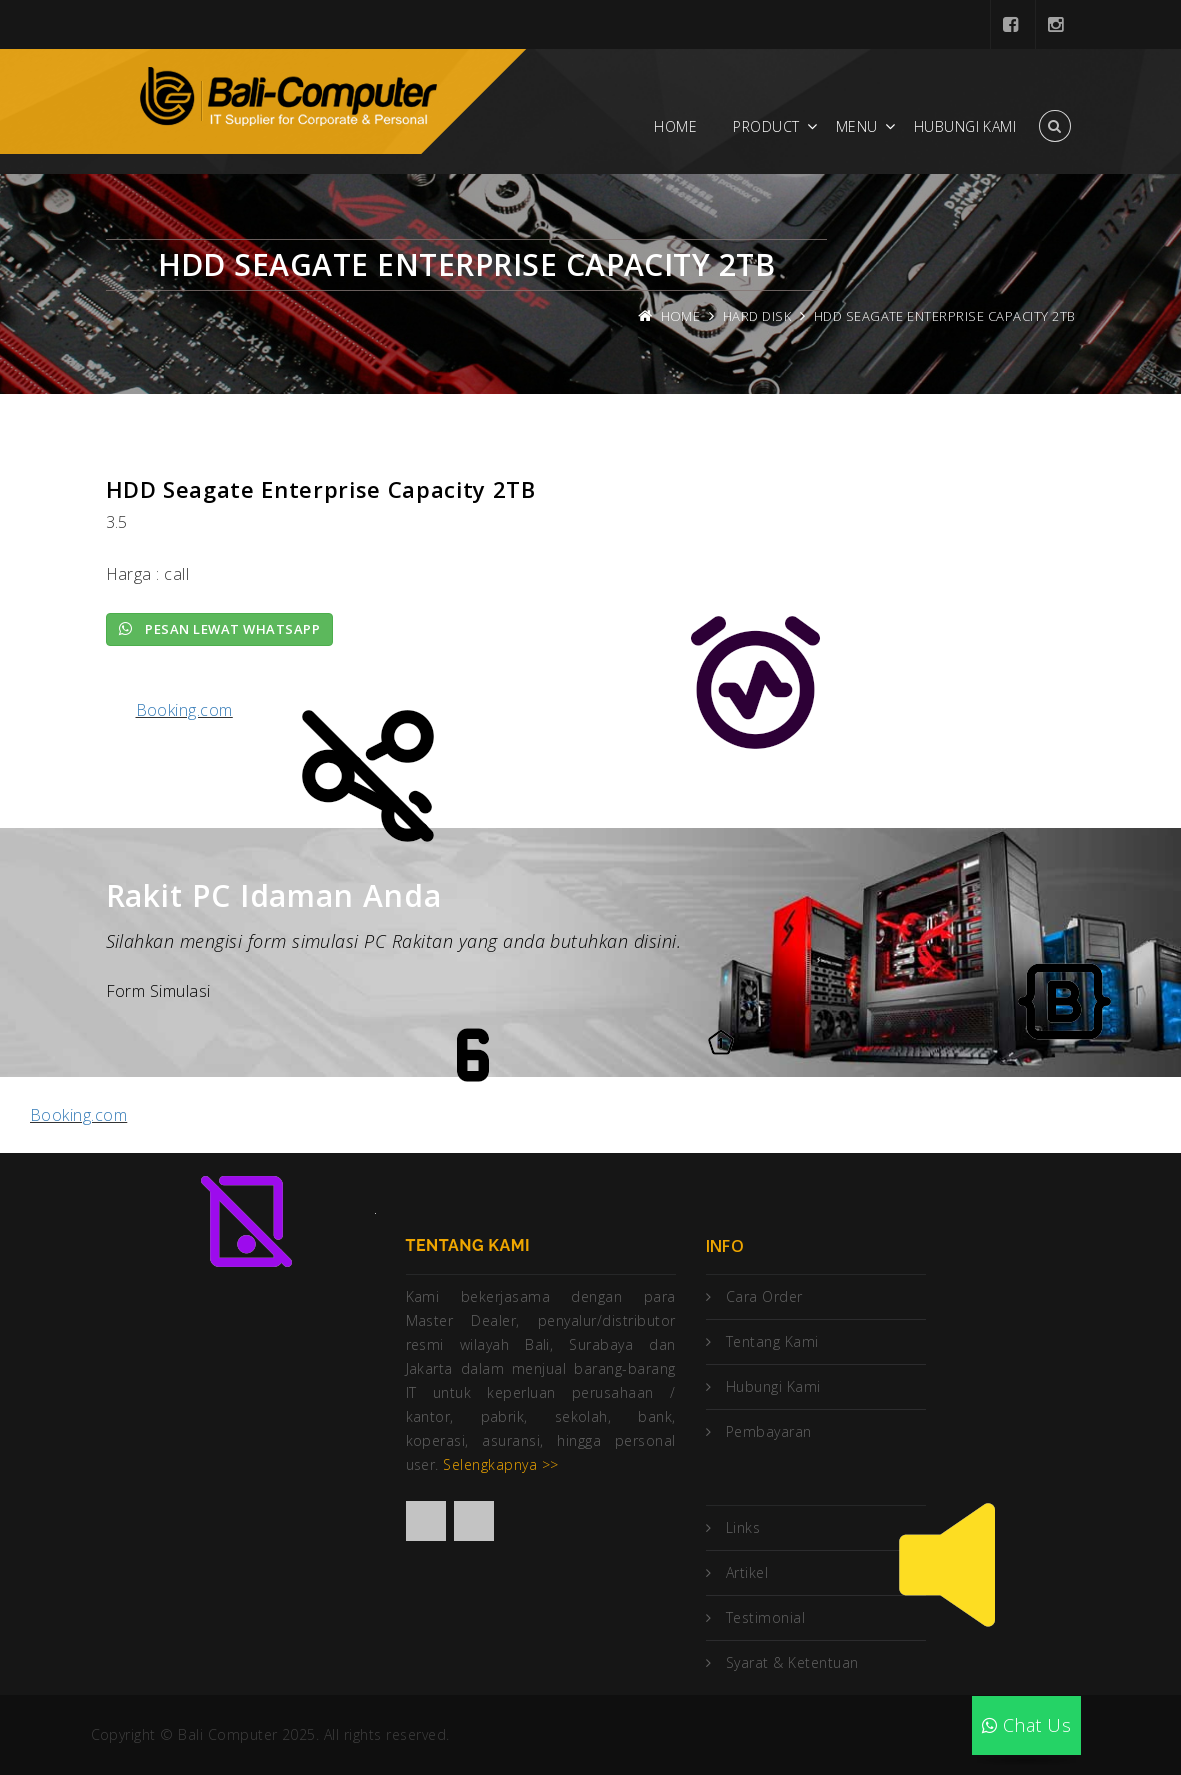 Image resolution: width=1181 pixels, height=1775 pixels. I want to click on bootstrap framework logo, so click(1064, 1001).